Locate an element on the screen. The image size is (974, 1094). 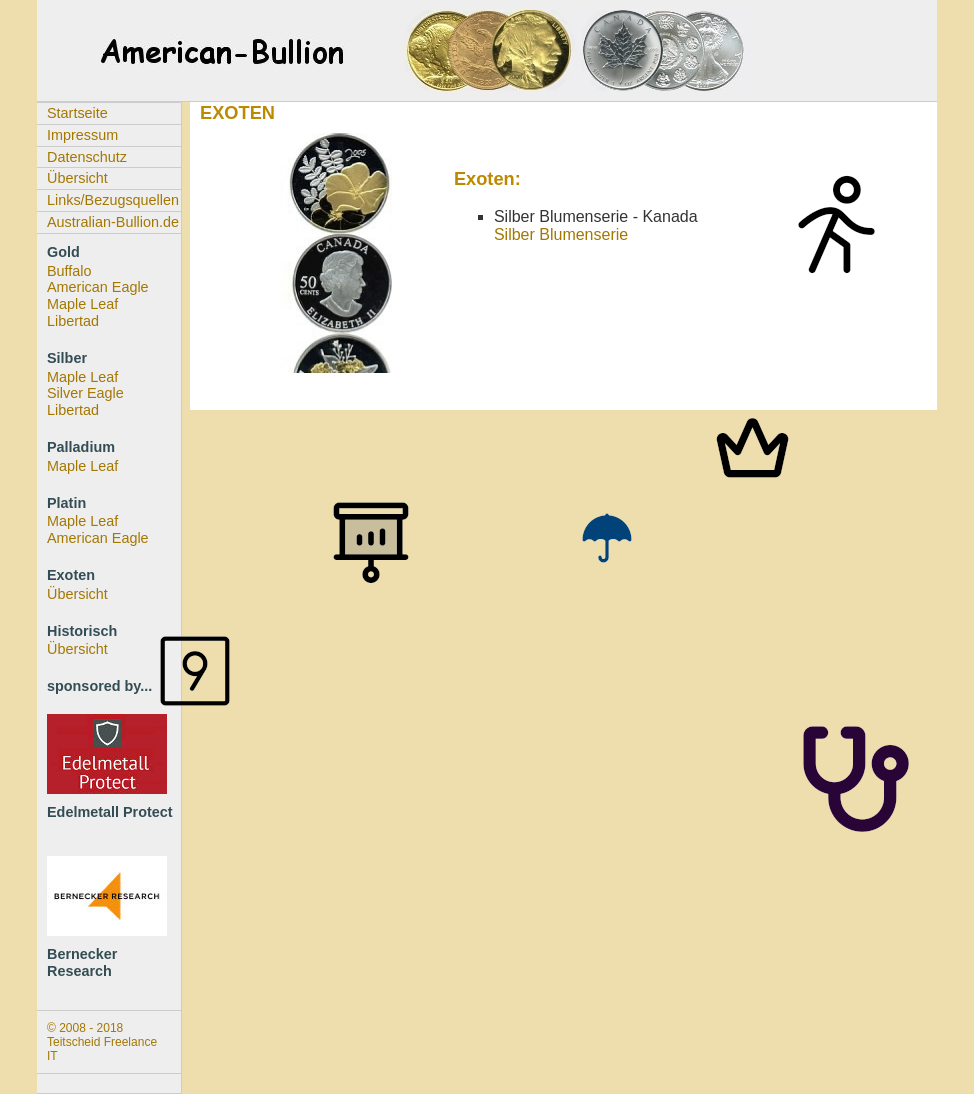
indicates premium or VIP membership status is located at coordinates (752, 451).